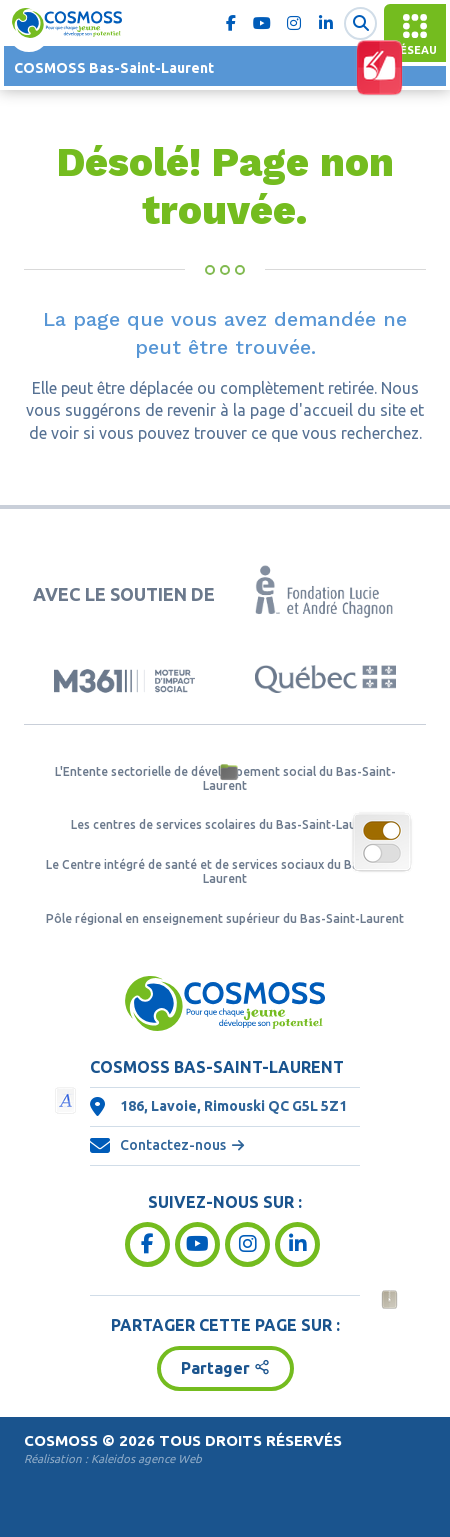 The height and width of the screenshot is (1537, 450). I want to click on a TrueType font file, so click(65, 1100).